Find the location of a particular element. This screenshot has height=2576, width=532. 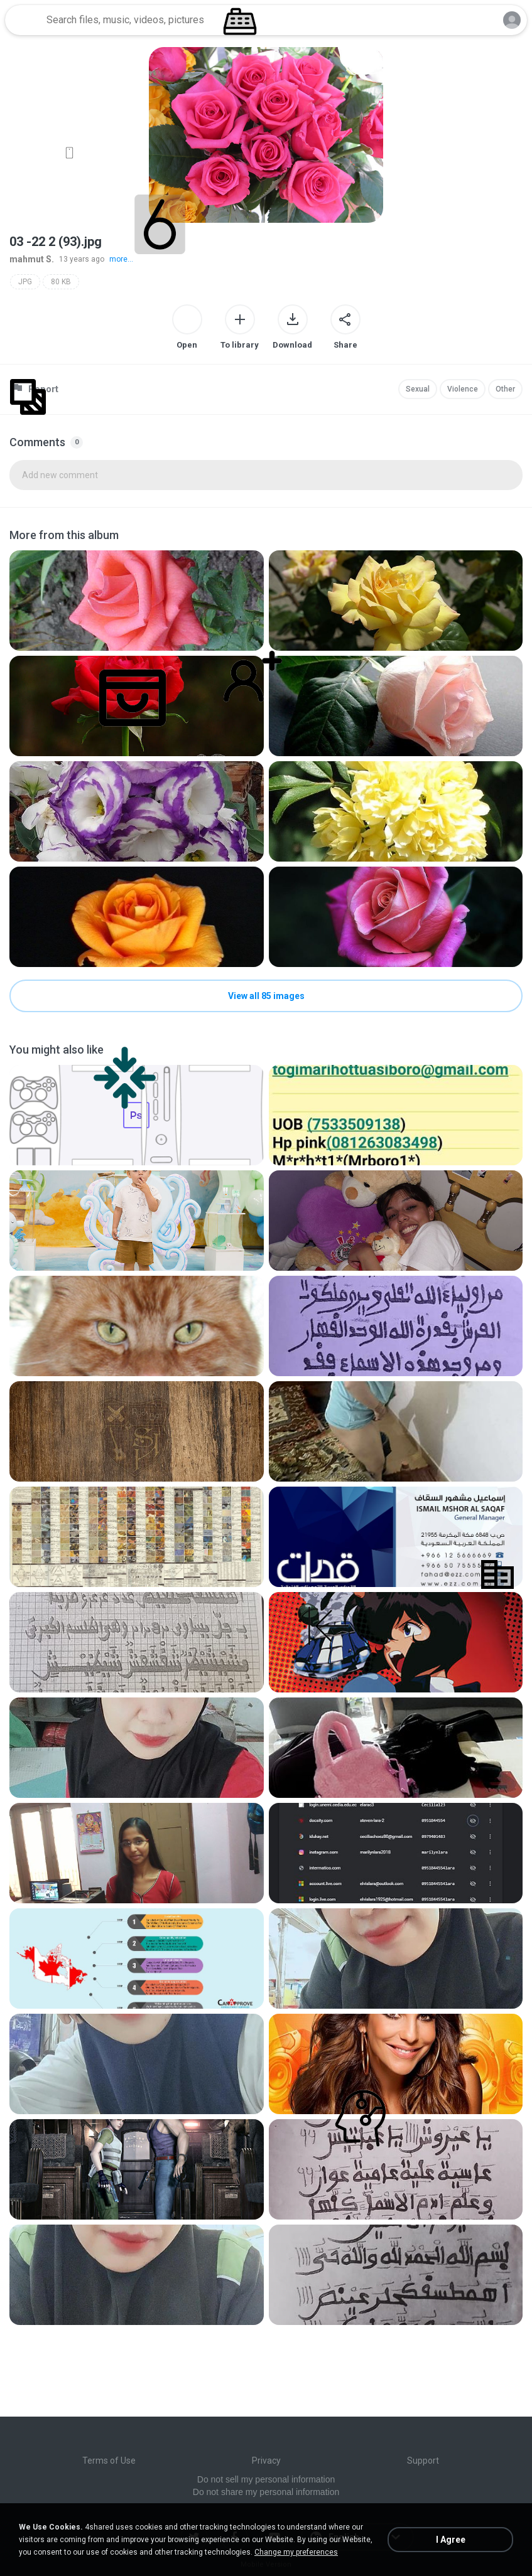

access point of sale or checkout is located at coordinates (240, 23).